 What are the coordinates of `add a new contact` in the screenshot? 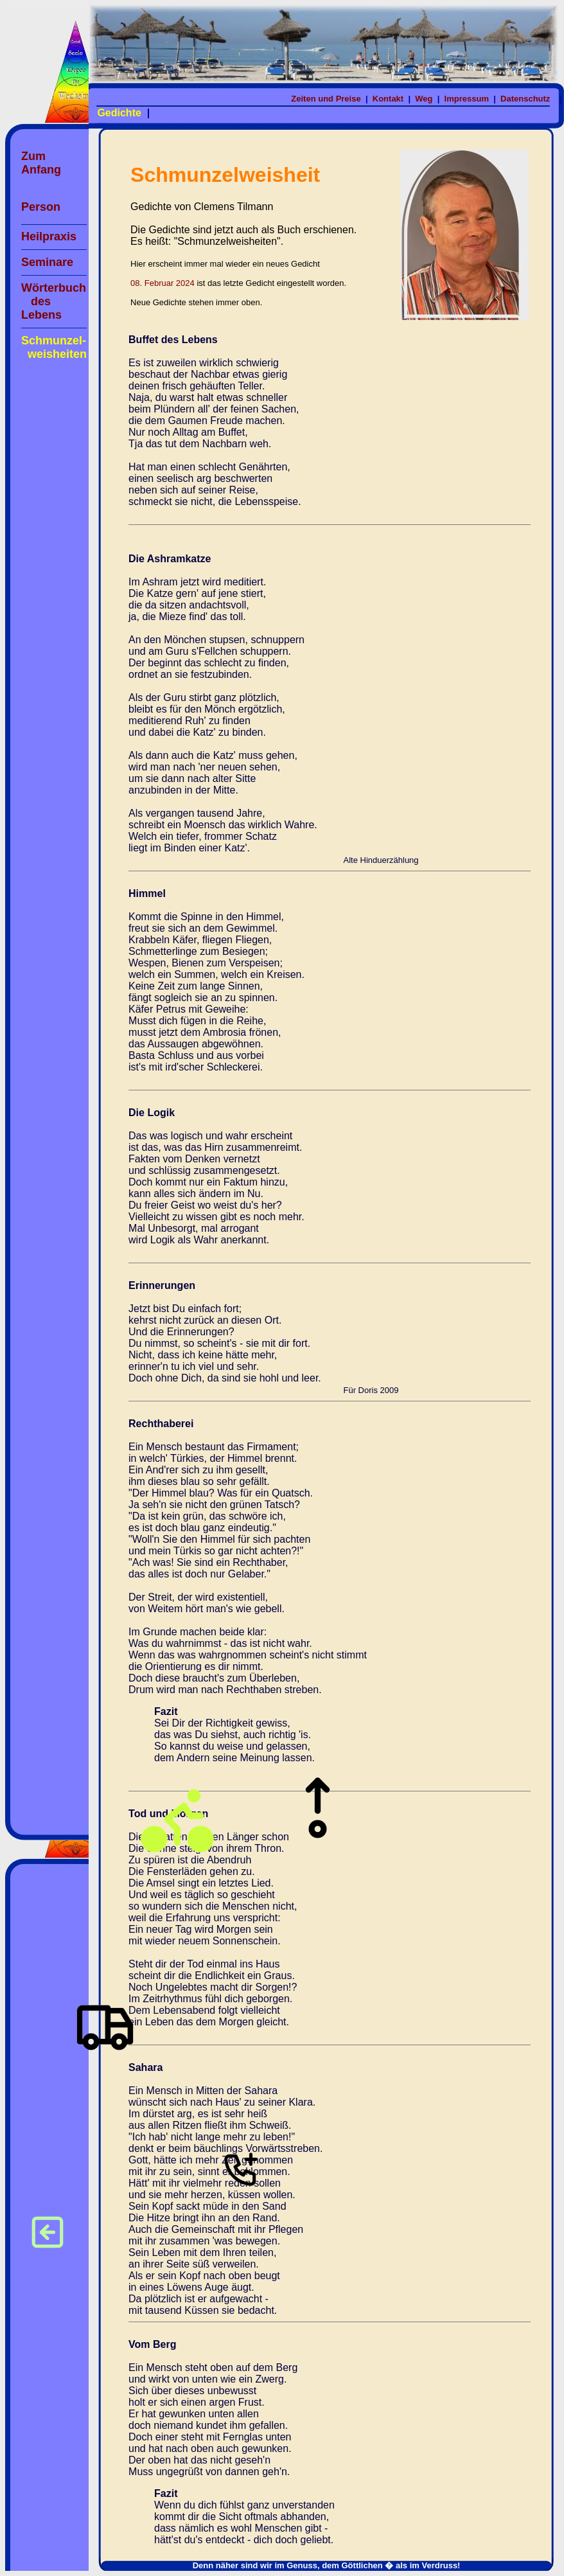 It's located at (241, 2169).